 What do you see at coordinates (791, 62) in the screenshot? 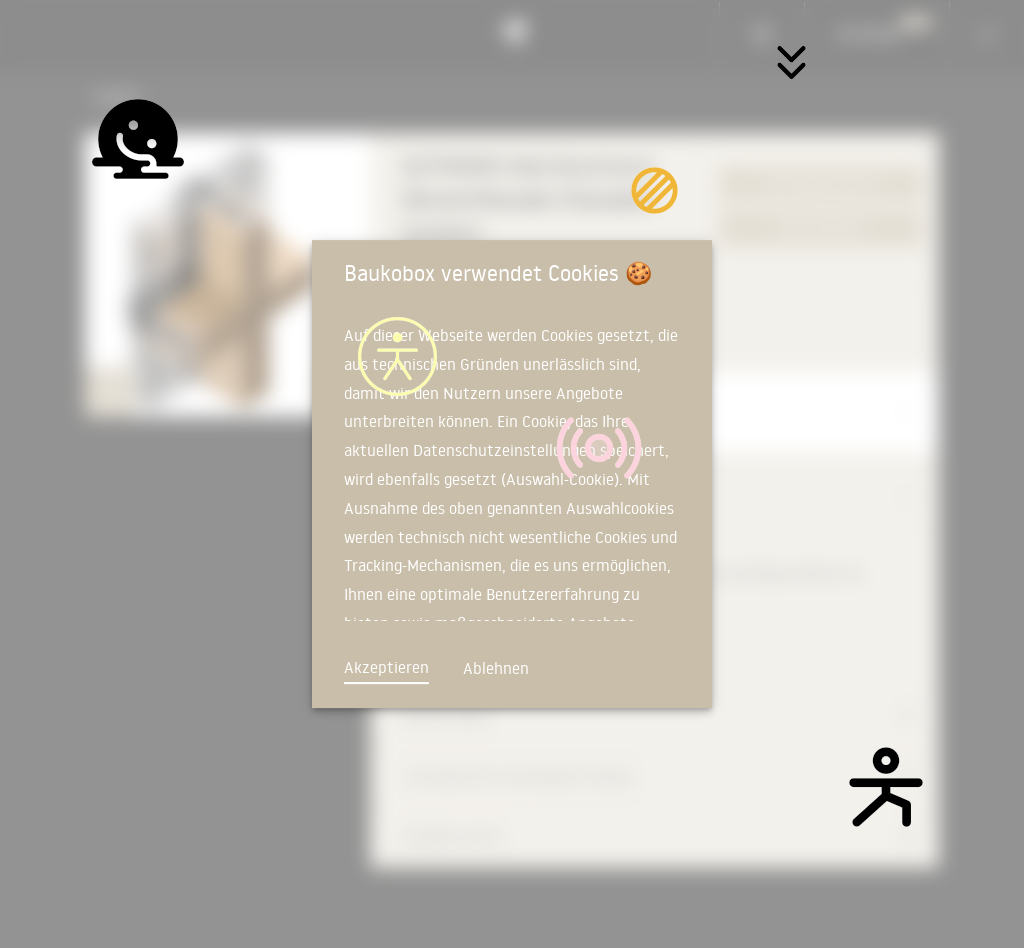
I see `scroll down or view more content` at bounding box center [791, 62].